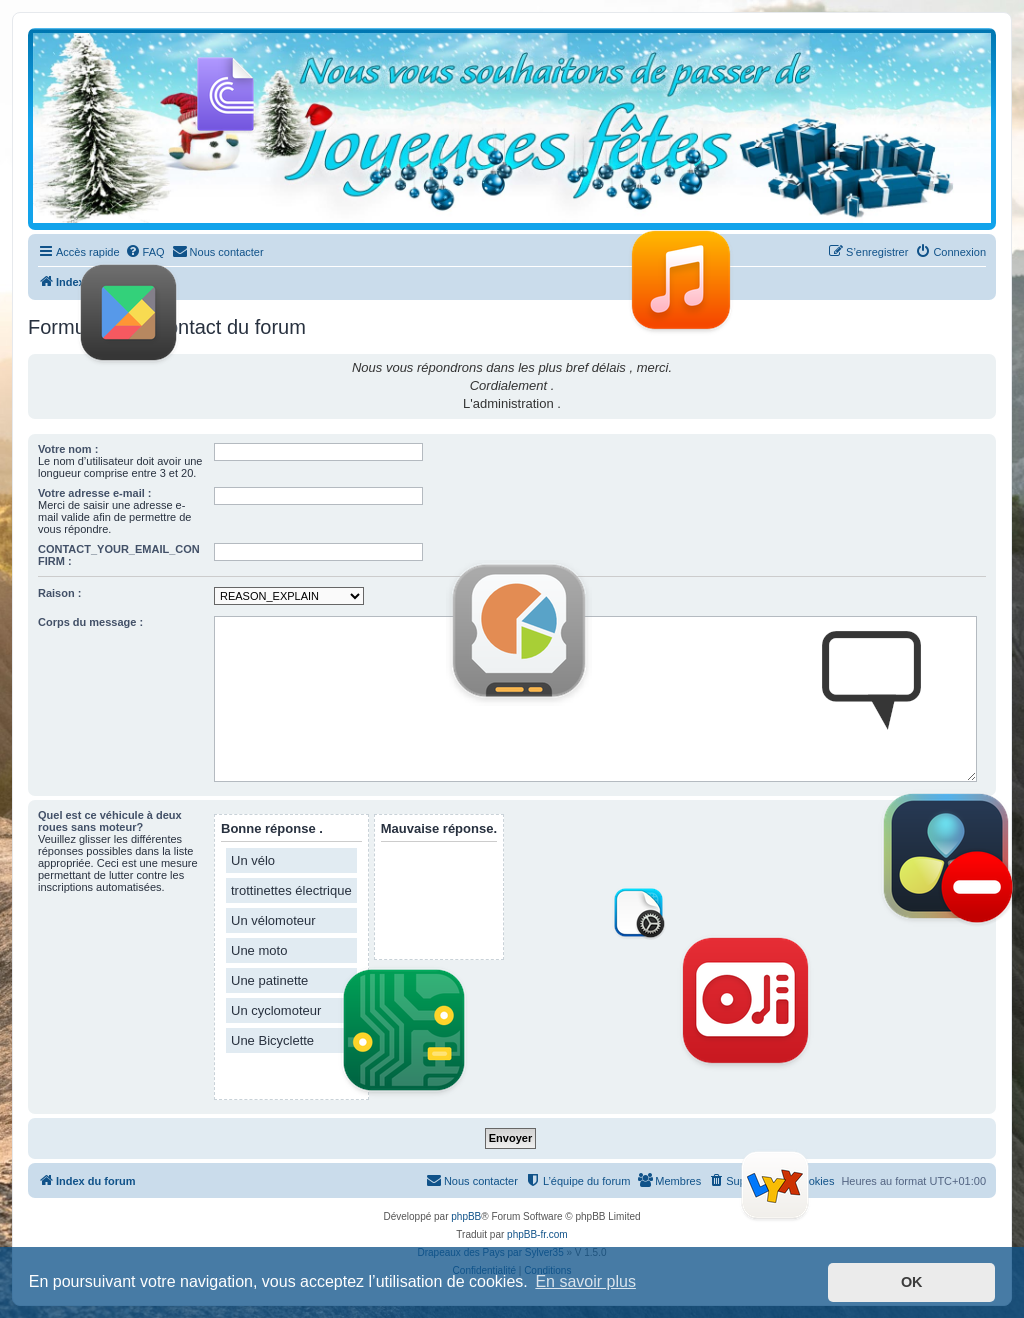 Image resolution: width=1024 pixels, height=1318 pixels. Describe the element at coordinates (745, 1000) in the screenshot. I see `open monophony music player app` at that location.